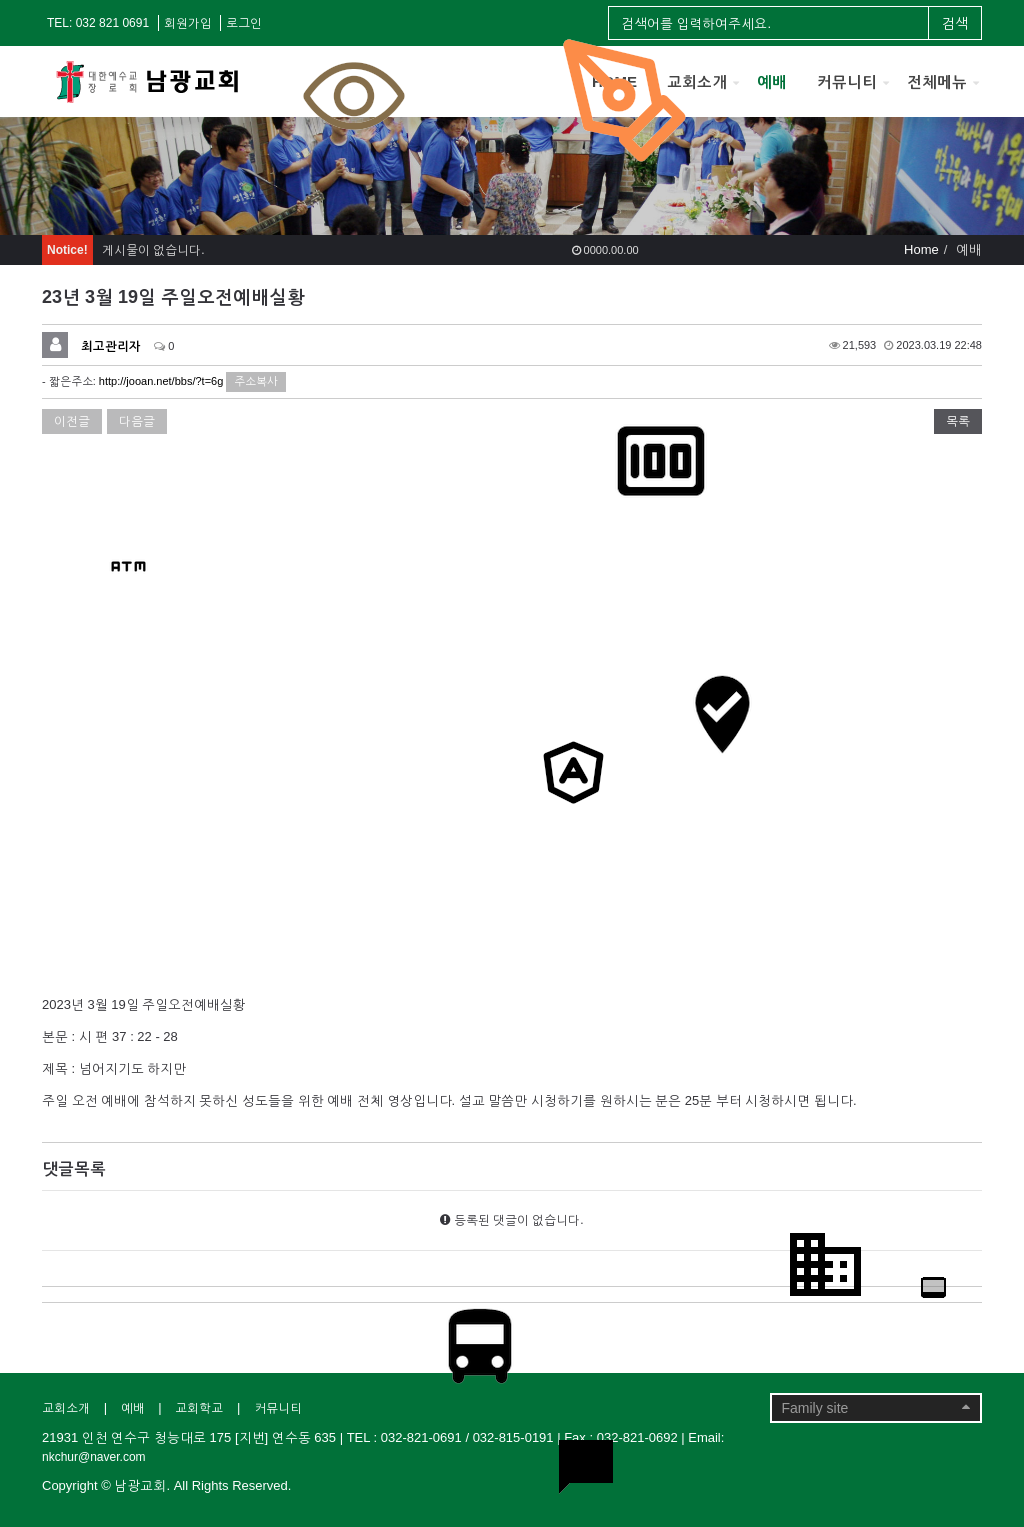  What do you see at coordinates (573, 771) in the screenshot?
I see `Angular framework logo` at bounding box center [573, 771].